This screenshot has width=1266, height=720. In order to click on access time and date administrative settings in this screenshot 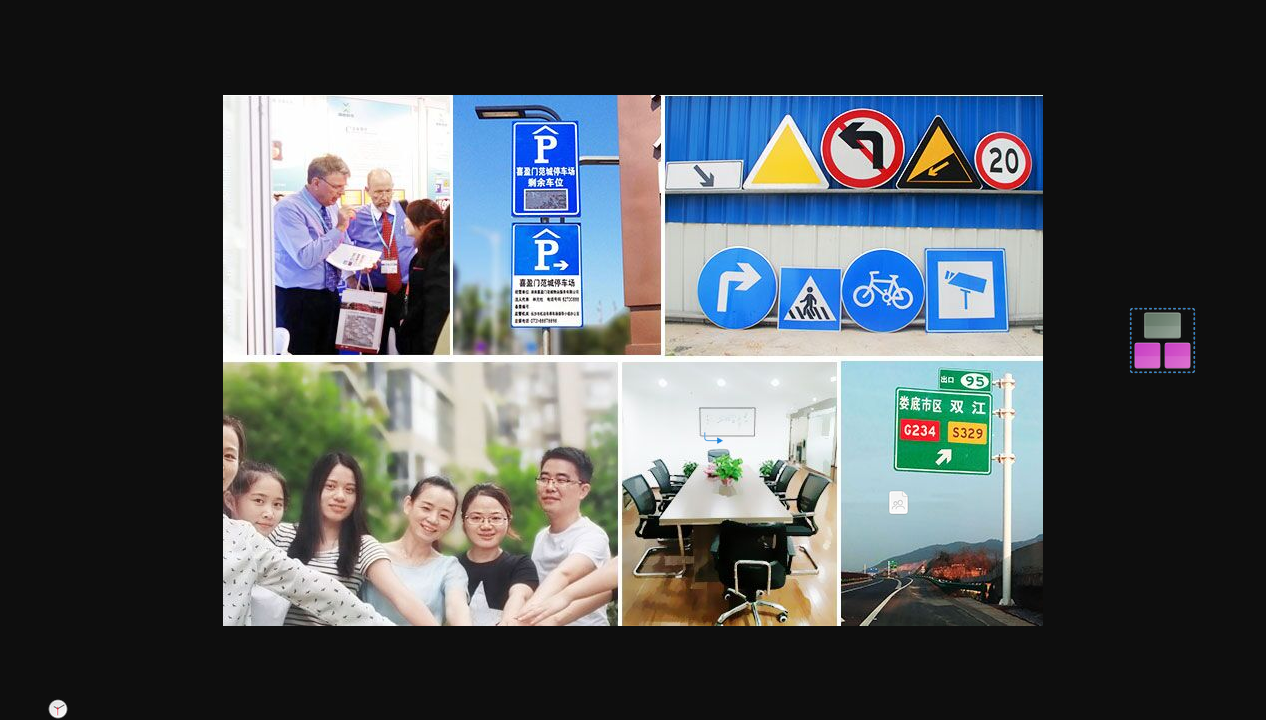, I will do `click(58, 709)`.